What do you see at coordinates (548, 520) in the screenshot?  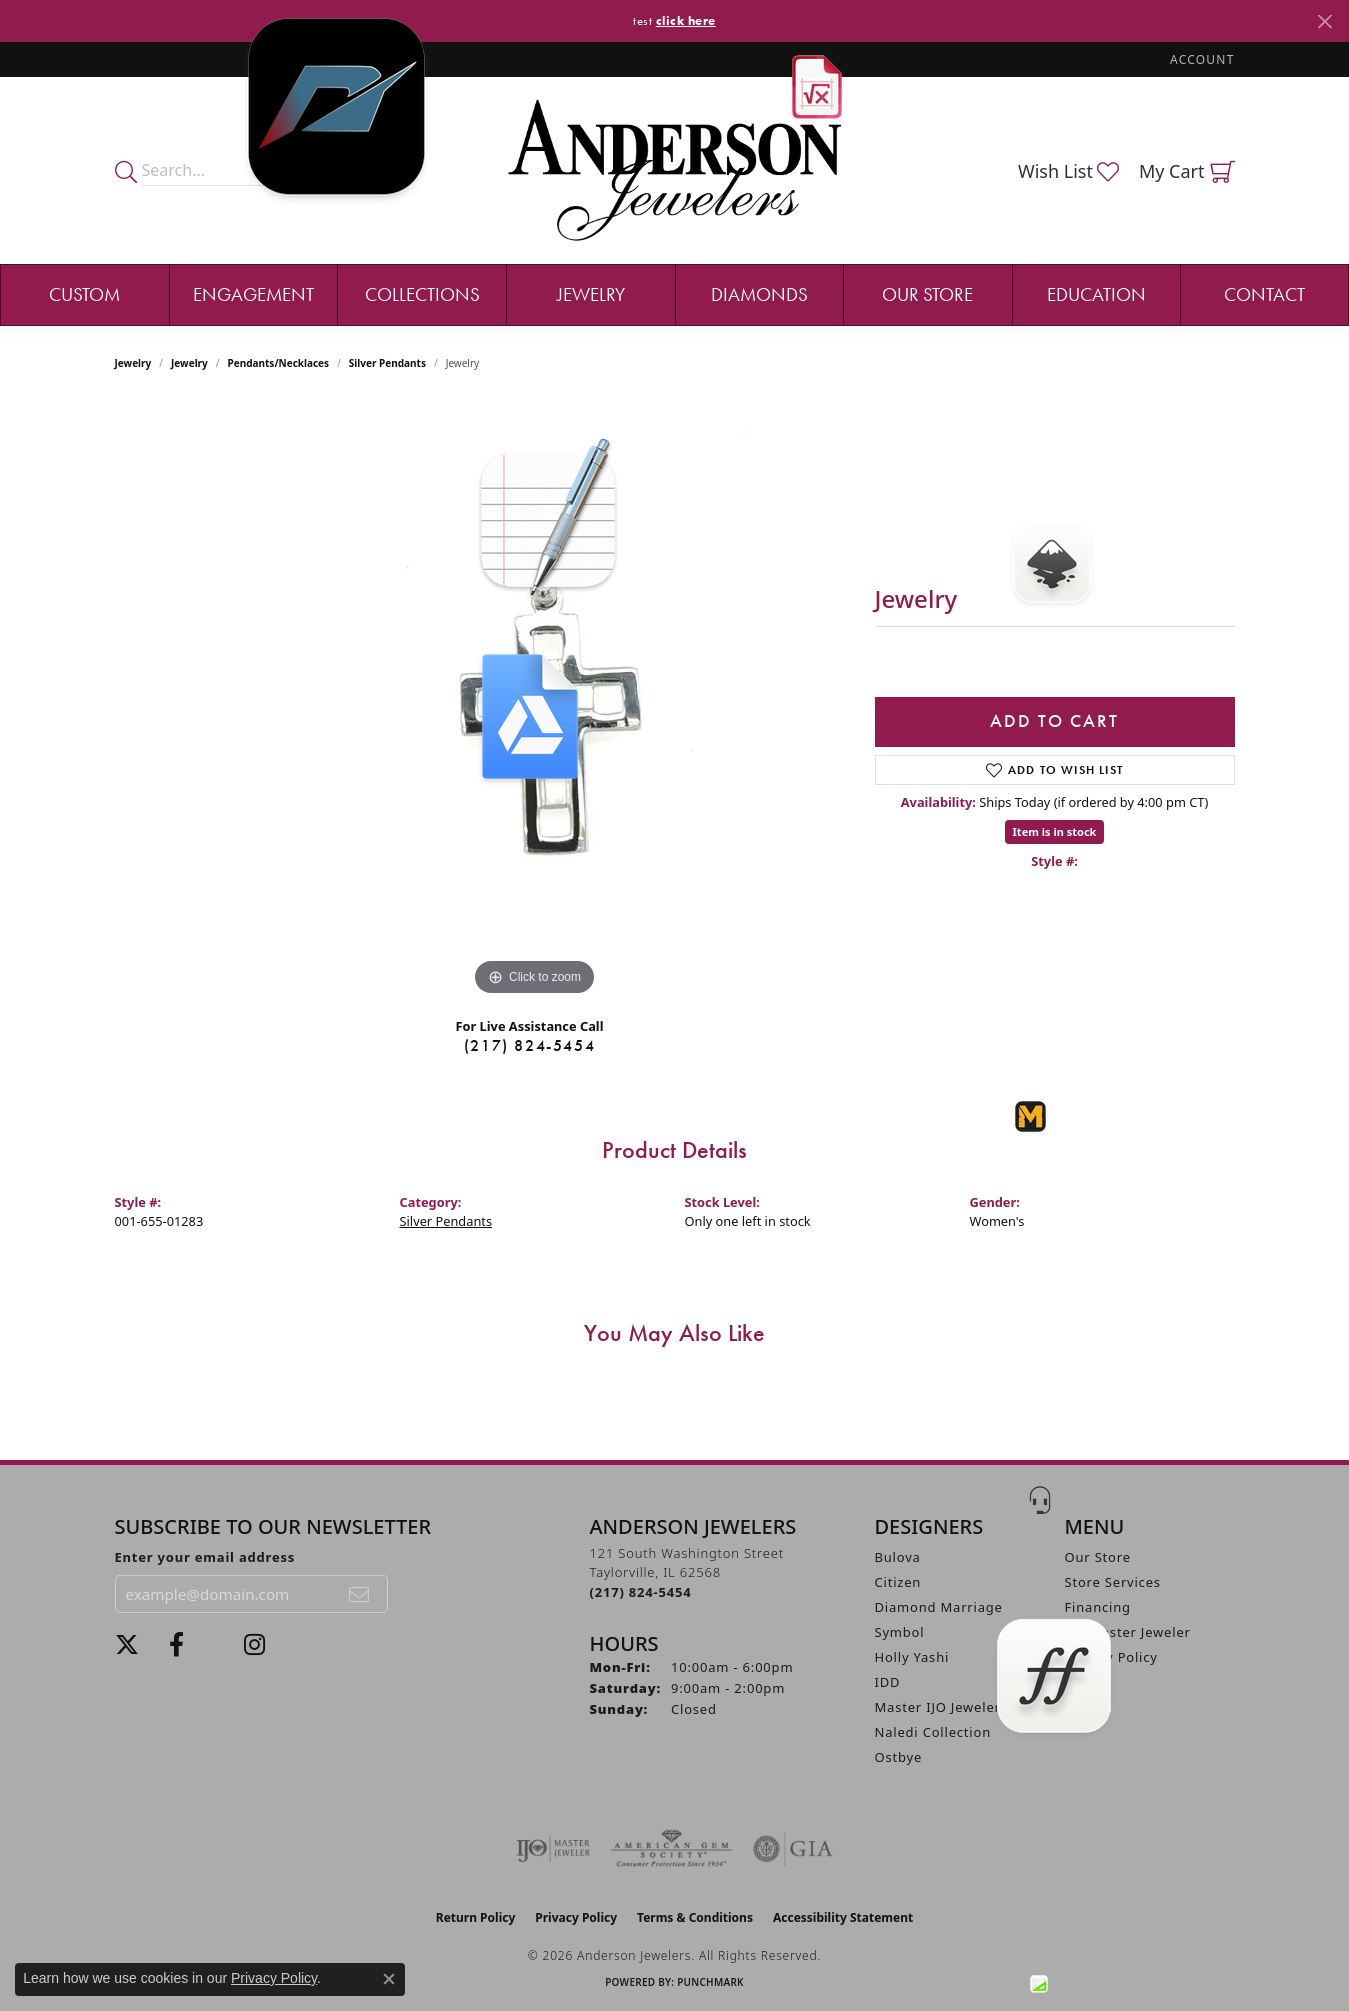 I see `open TextEdit to create or edit documents` at bounding box center [548, 520].